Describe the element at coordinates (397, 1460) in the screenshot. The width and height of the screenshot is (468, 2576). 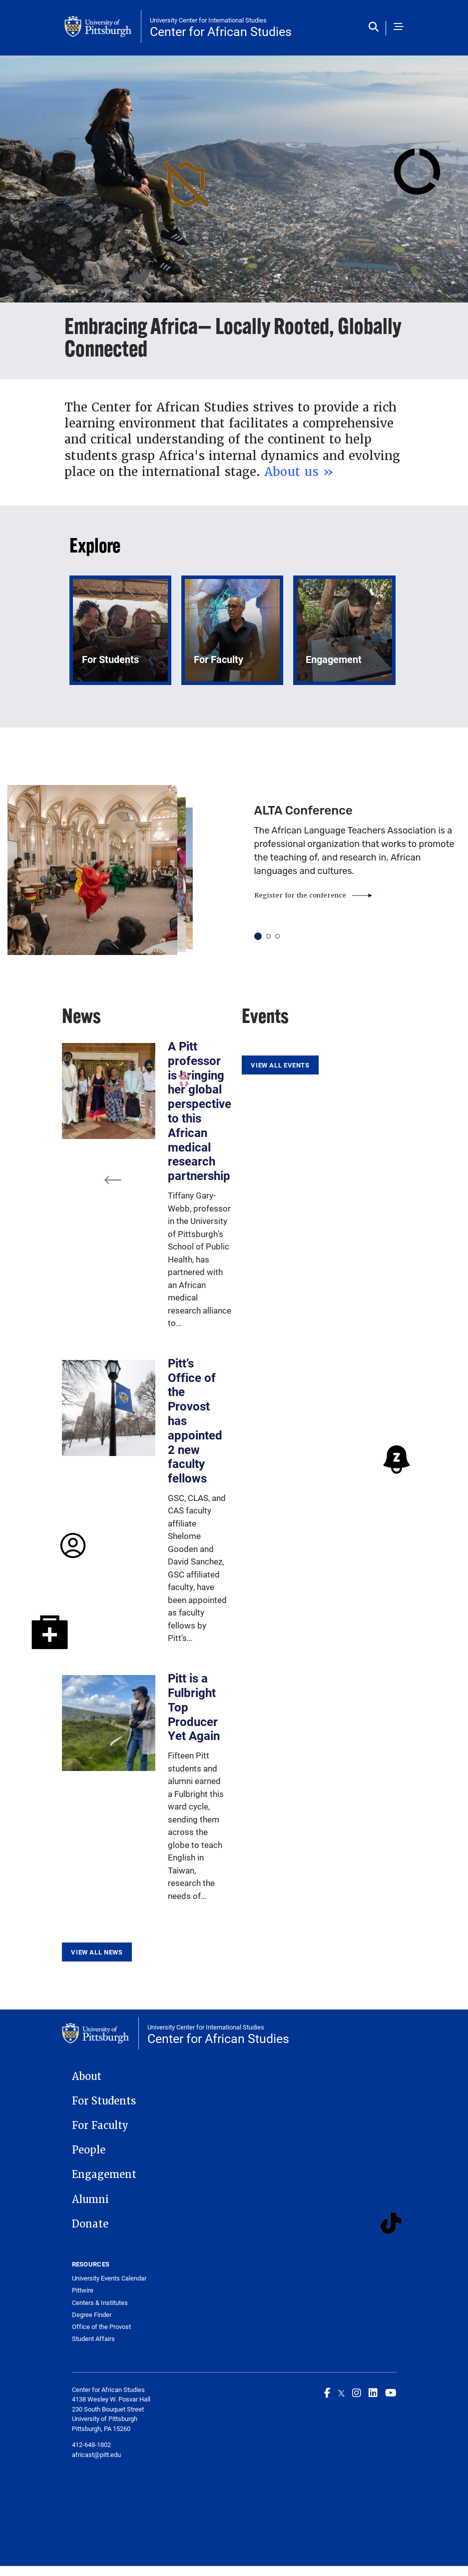
I see `snooze notifications` at that location.